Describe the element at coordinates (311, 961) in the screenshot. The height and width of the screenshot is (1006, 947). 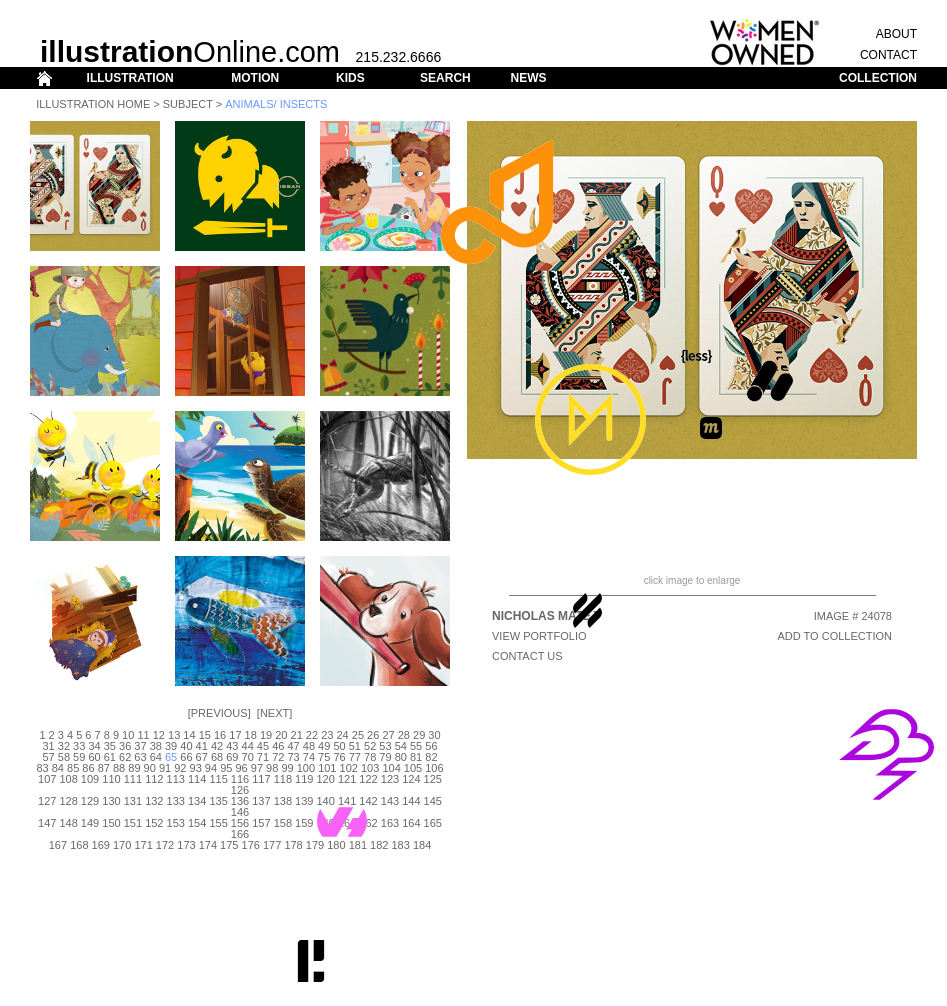
I see `open the pleroma app` at that location.